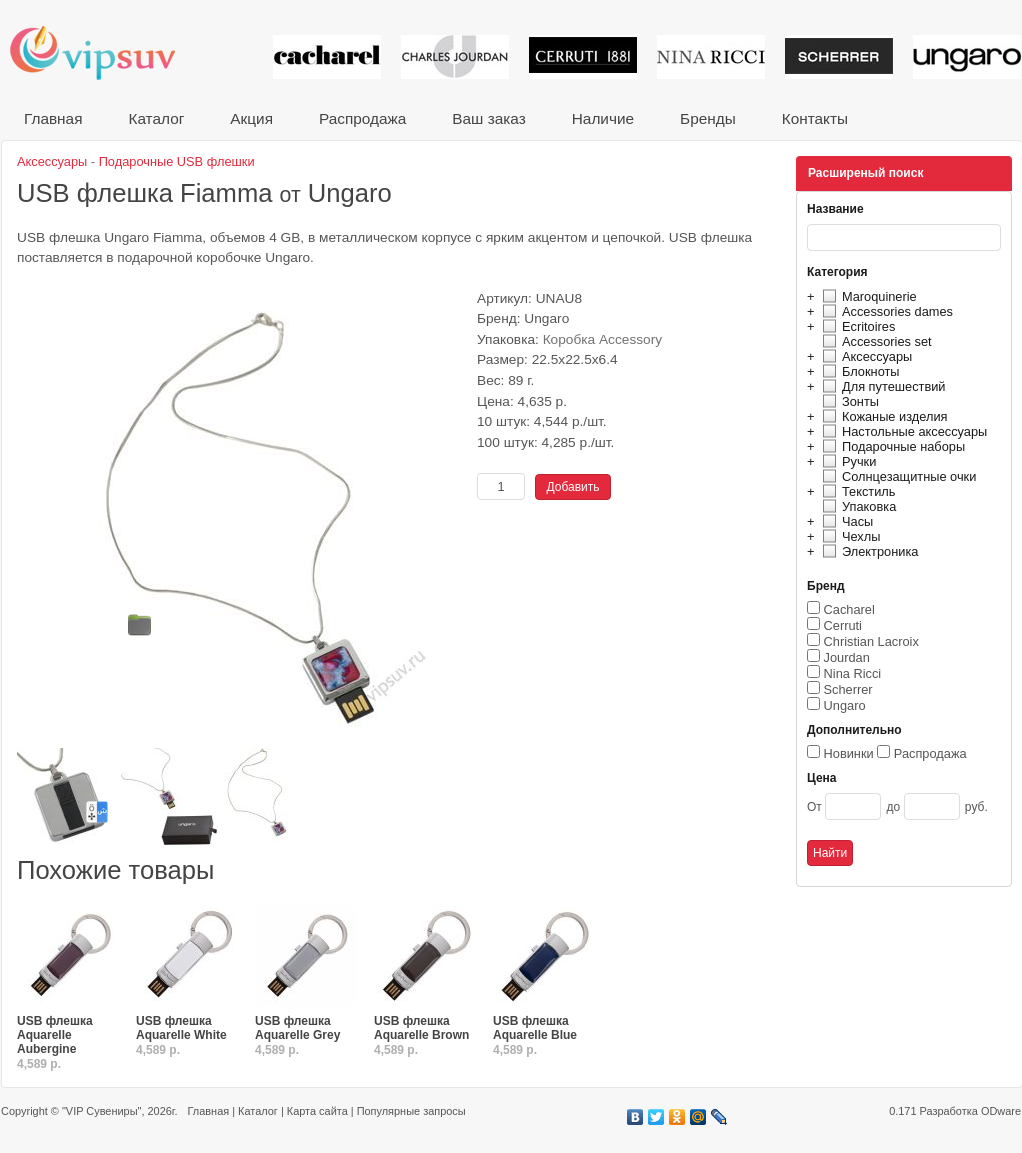  I want to click on open the gnome characters app, so click(97, 812).